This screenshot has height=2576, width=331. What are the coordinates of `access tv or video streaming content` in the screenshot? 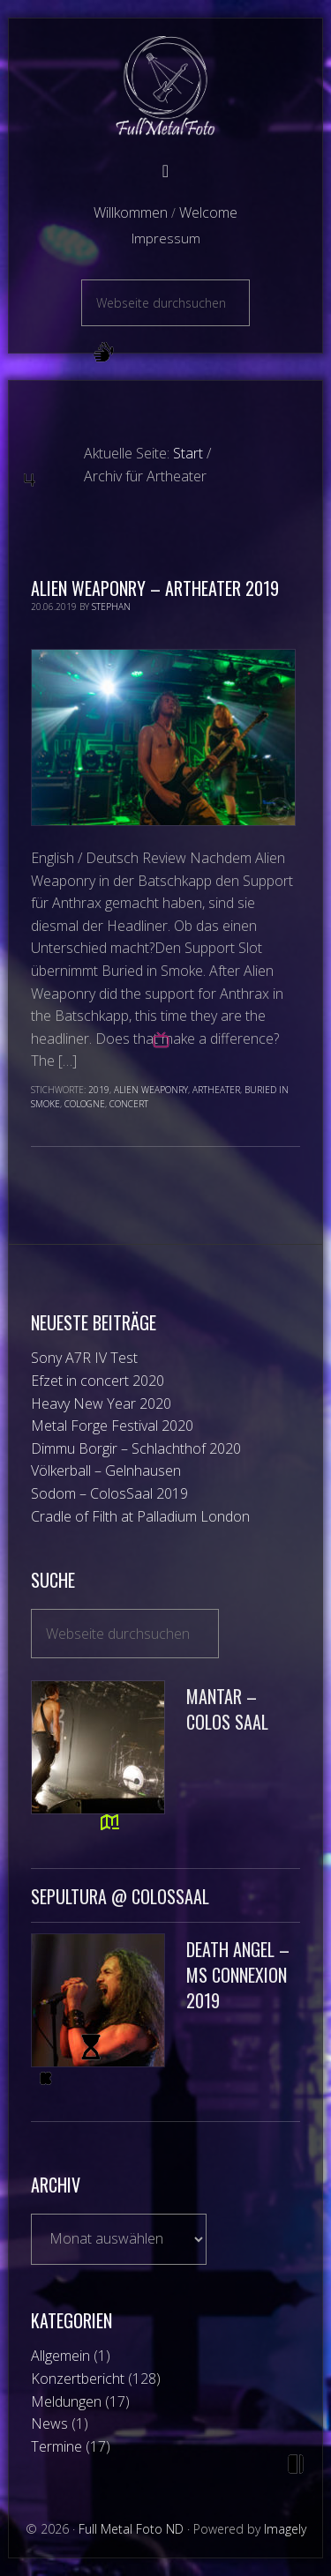 It's located at (161, 1039).